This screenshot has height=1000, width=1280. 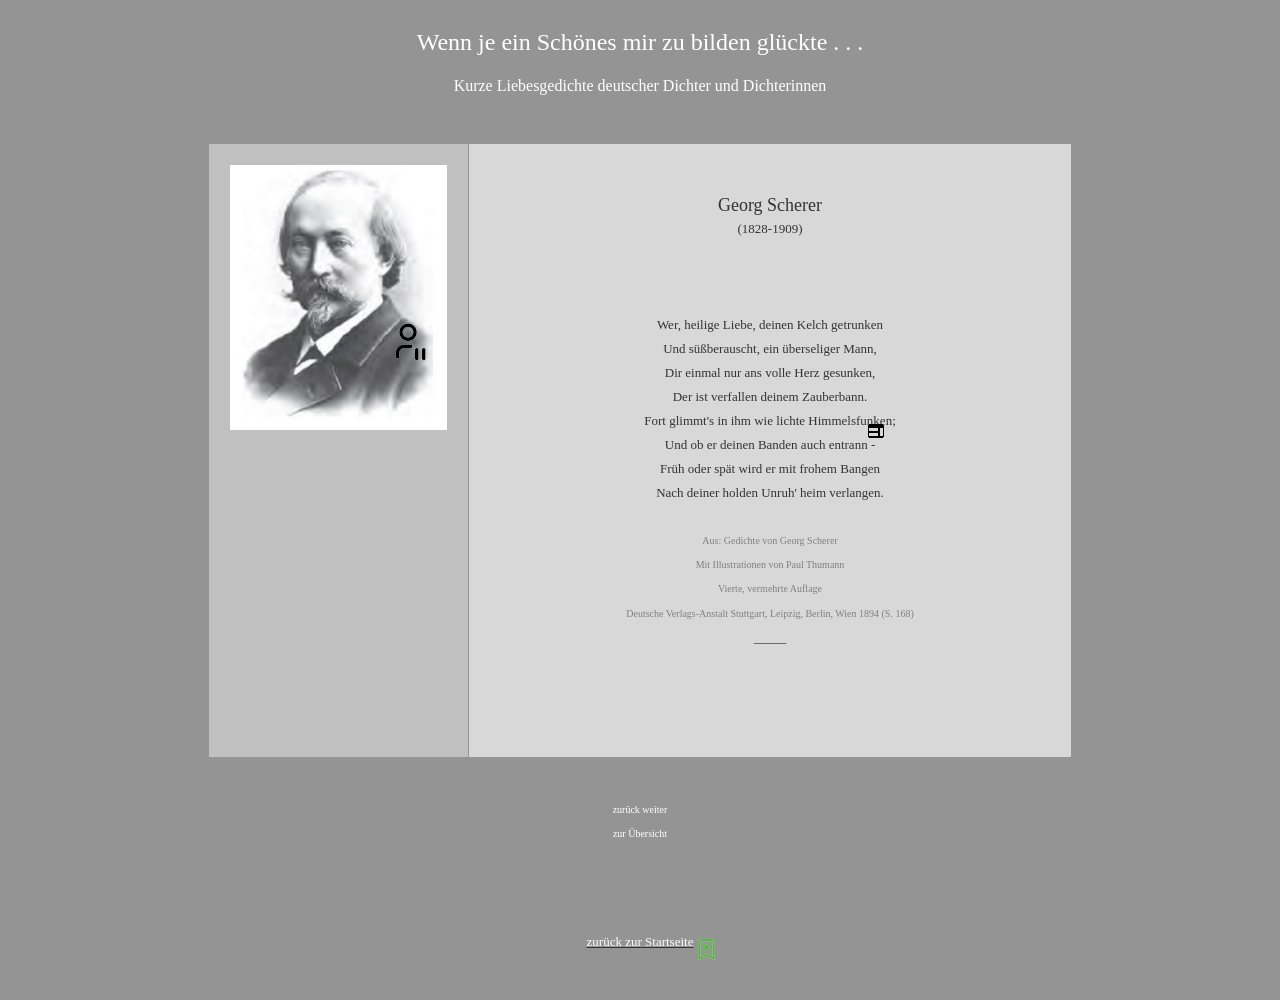 I want to click on remove a bookmark, so click(x=706, y=949).